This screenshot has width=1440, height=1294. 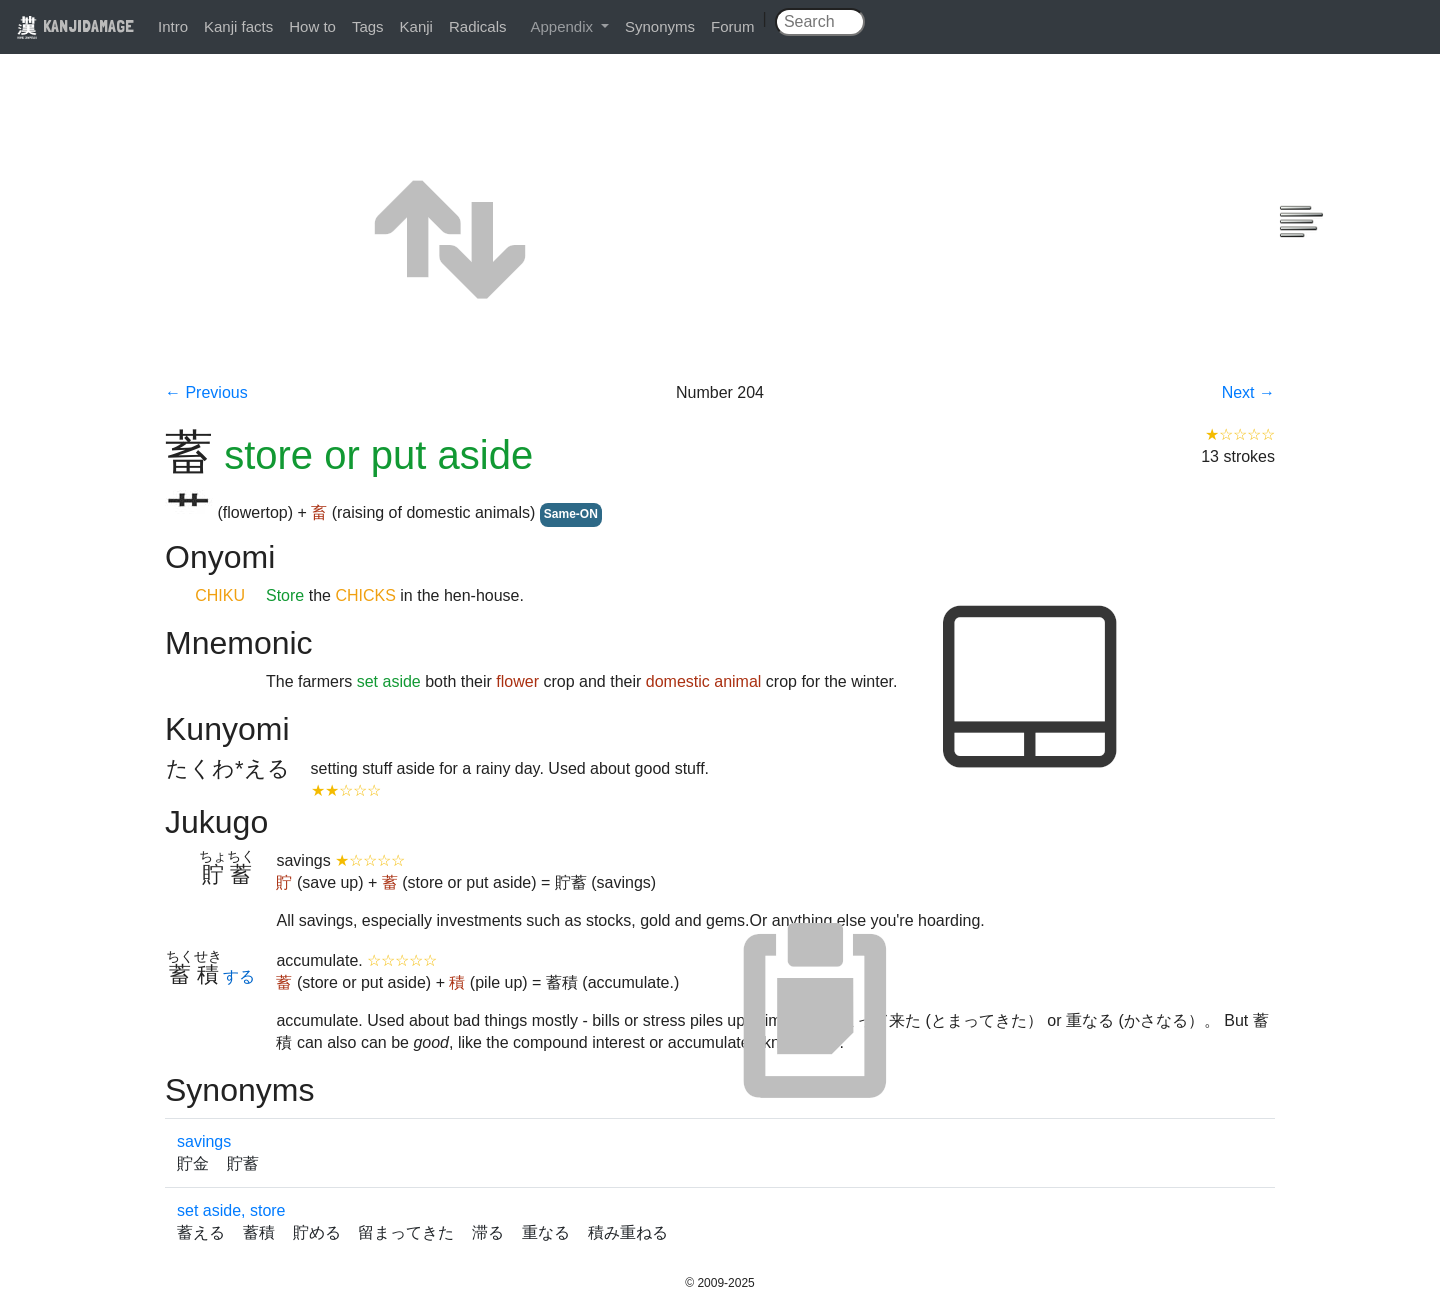 I want to click on sync or refresh email inbox, so click(x=450, y=245).